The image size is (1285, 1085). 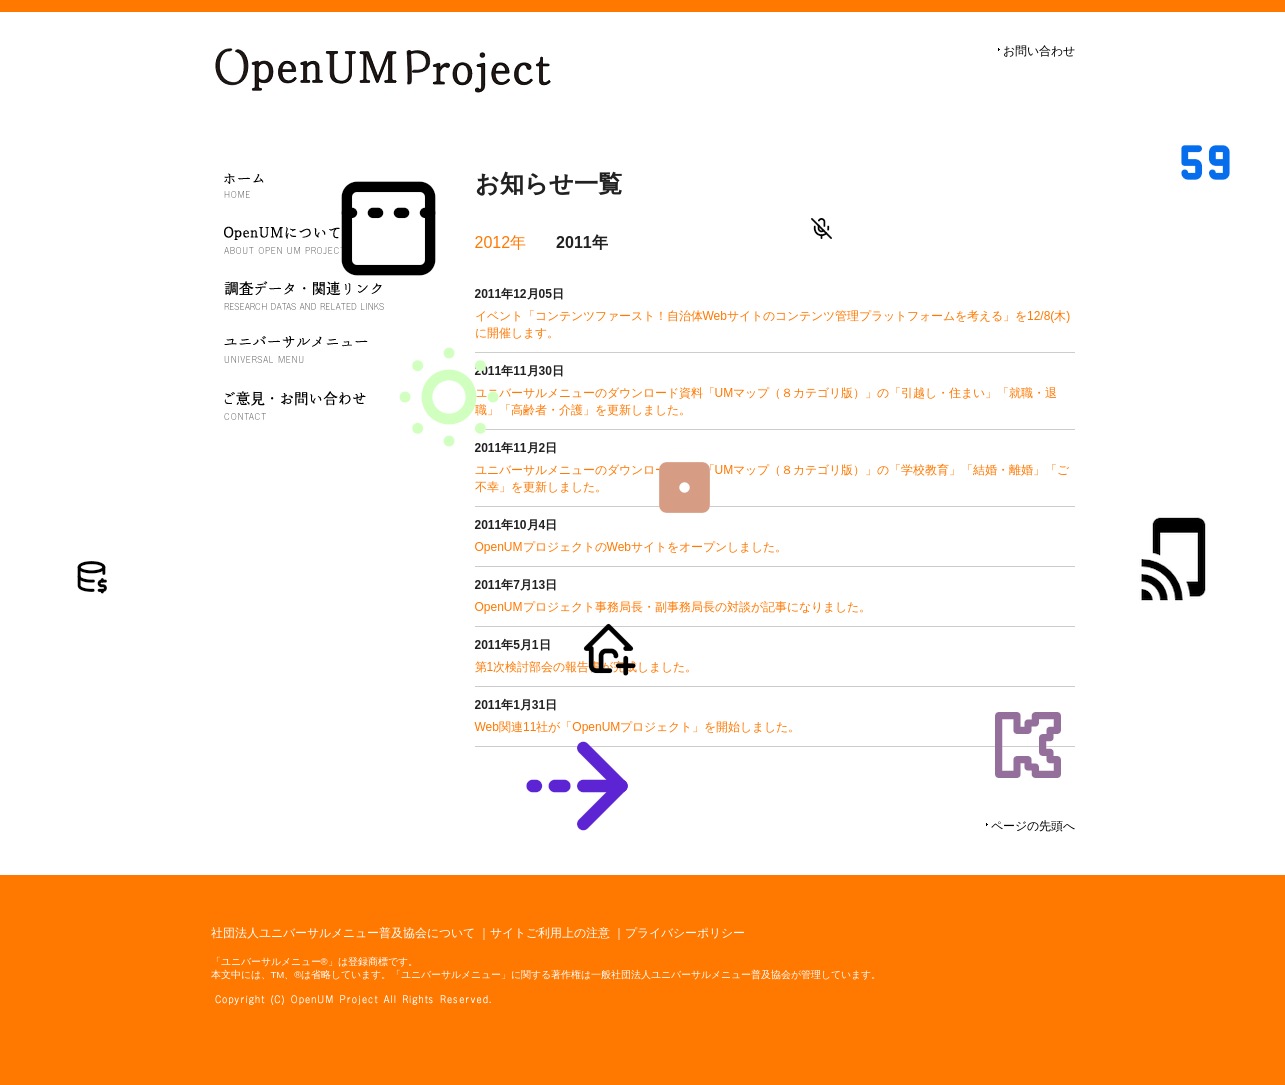 I want to click on toggle navbar visibility off, so click(x=388, y=228).